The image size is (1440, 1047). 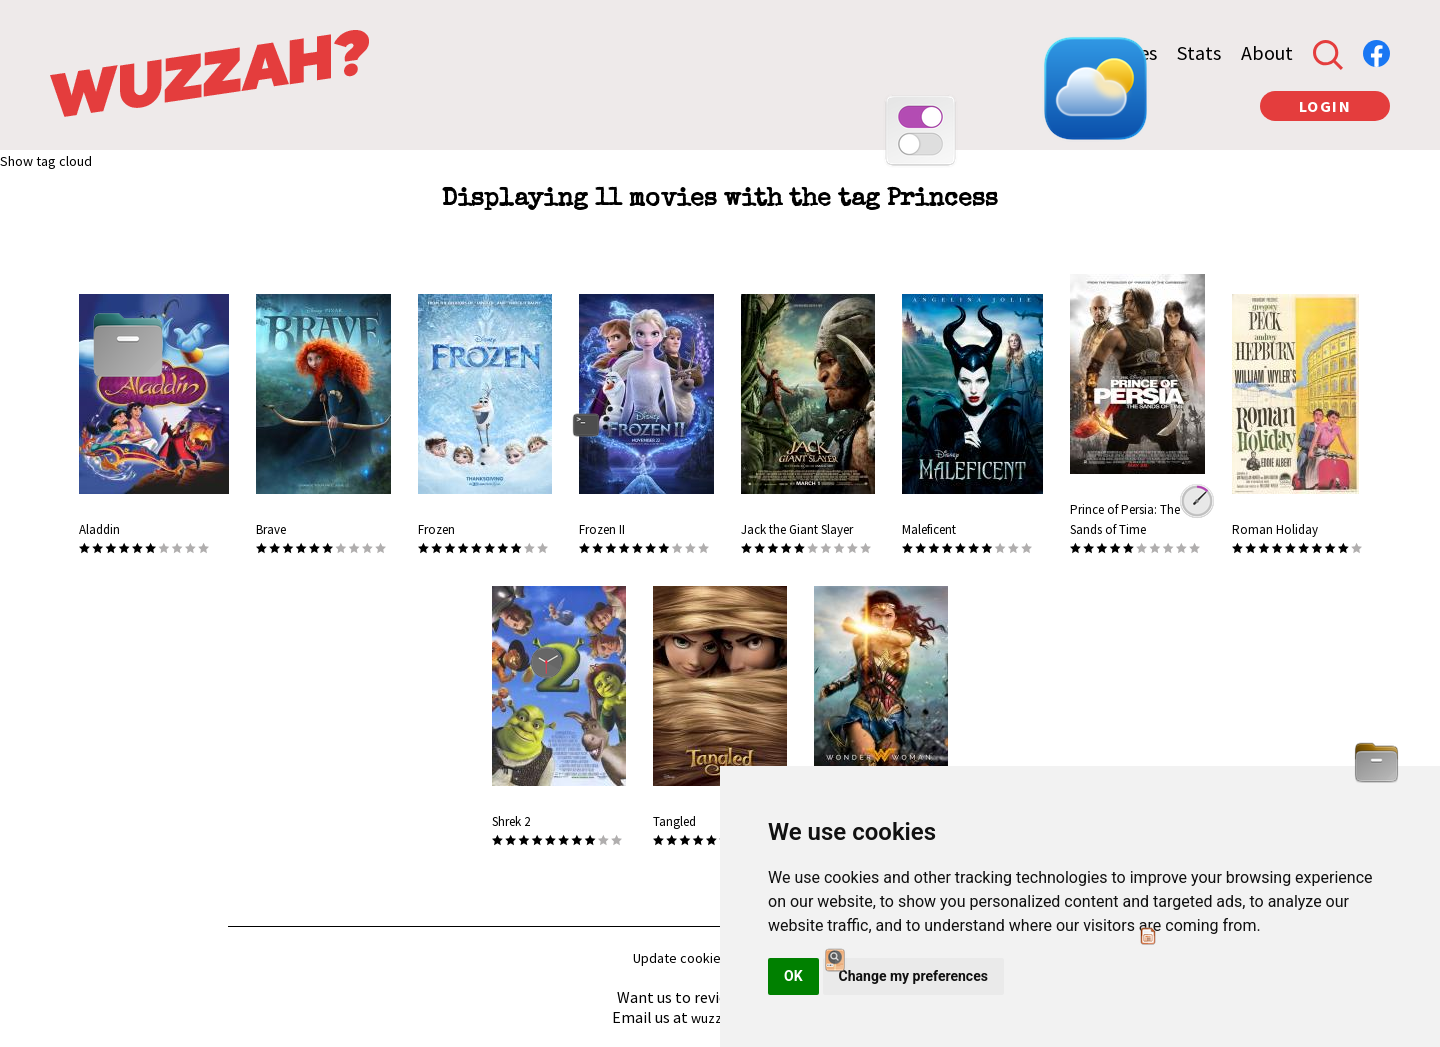 I want to click on open the file manager application, so click(x=128, y=345).